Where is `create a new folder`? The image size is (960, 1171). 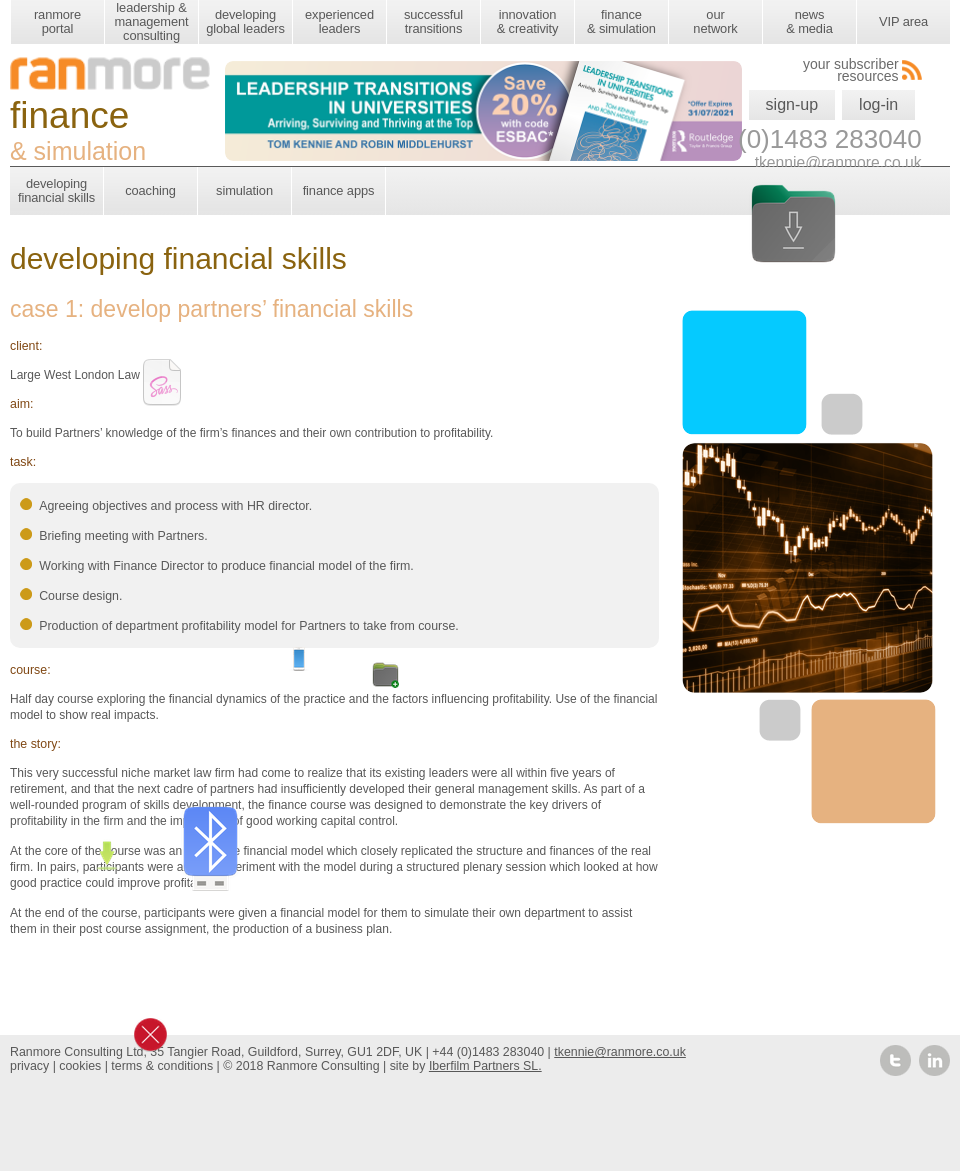
create a new folder is located at coordinates (385, 674).